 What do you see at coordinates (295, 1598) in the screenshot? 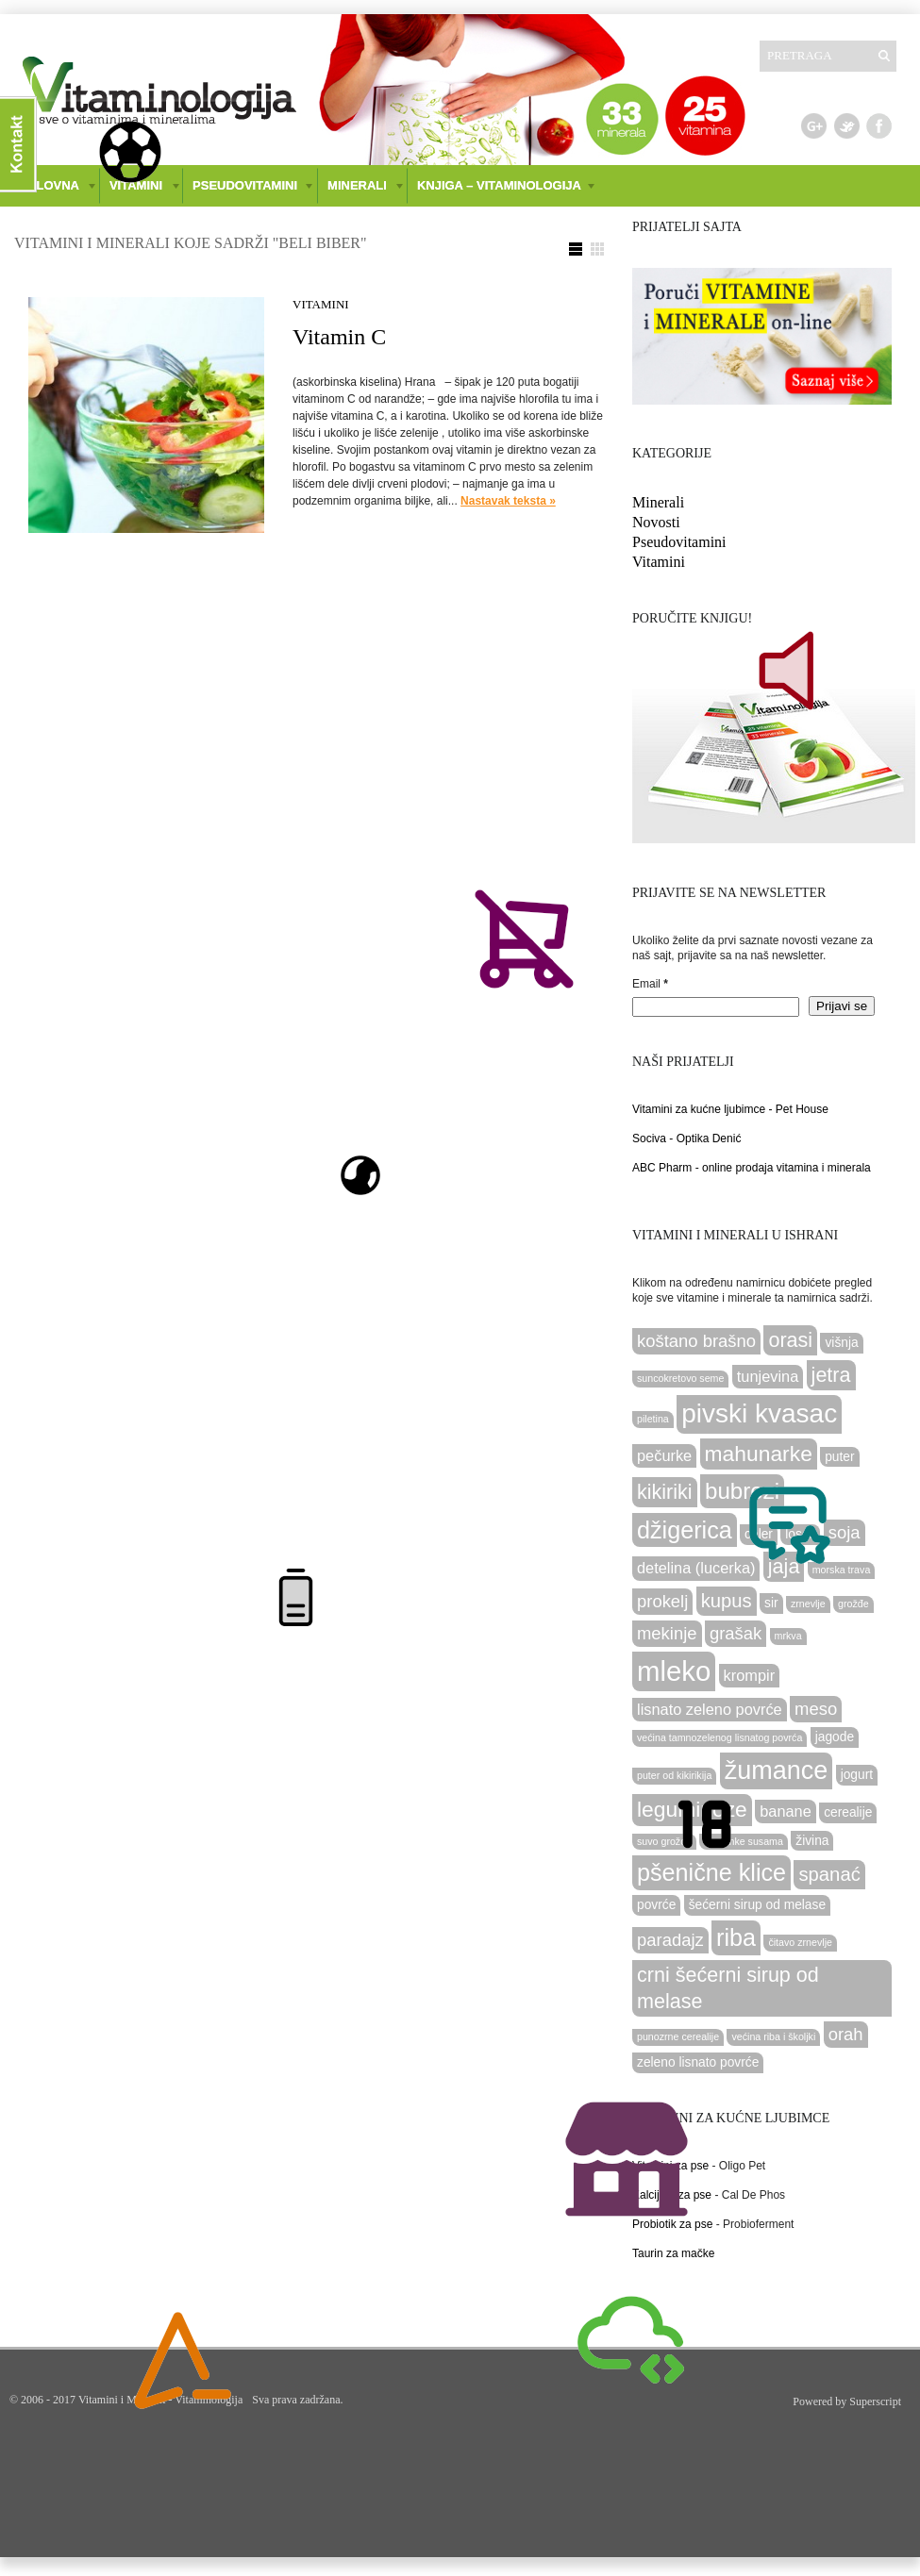
I see `indicates medium battery level` at bounding box center [295, 1598].